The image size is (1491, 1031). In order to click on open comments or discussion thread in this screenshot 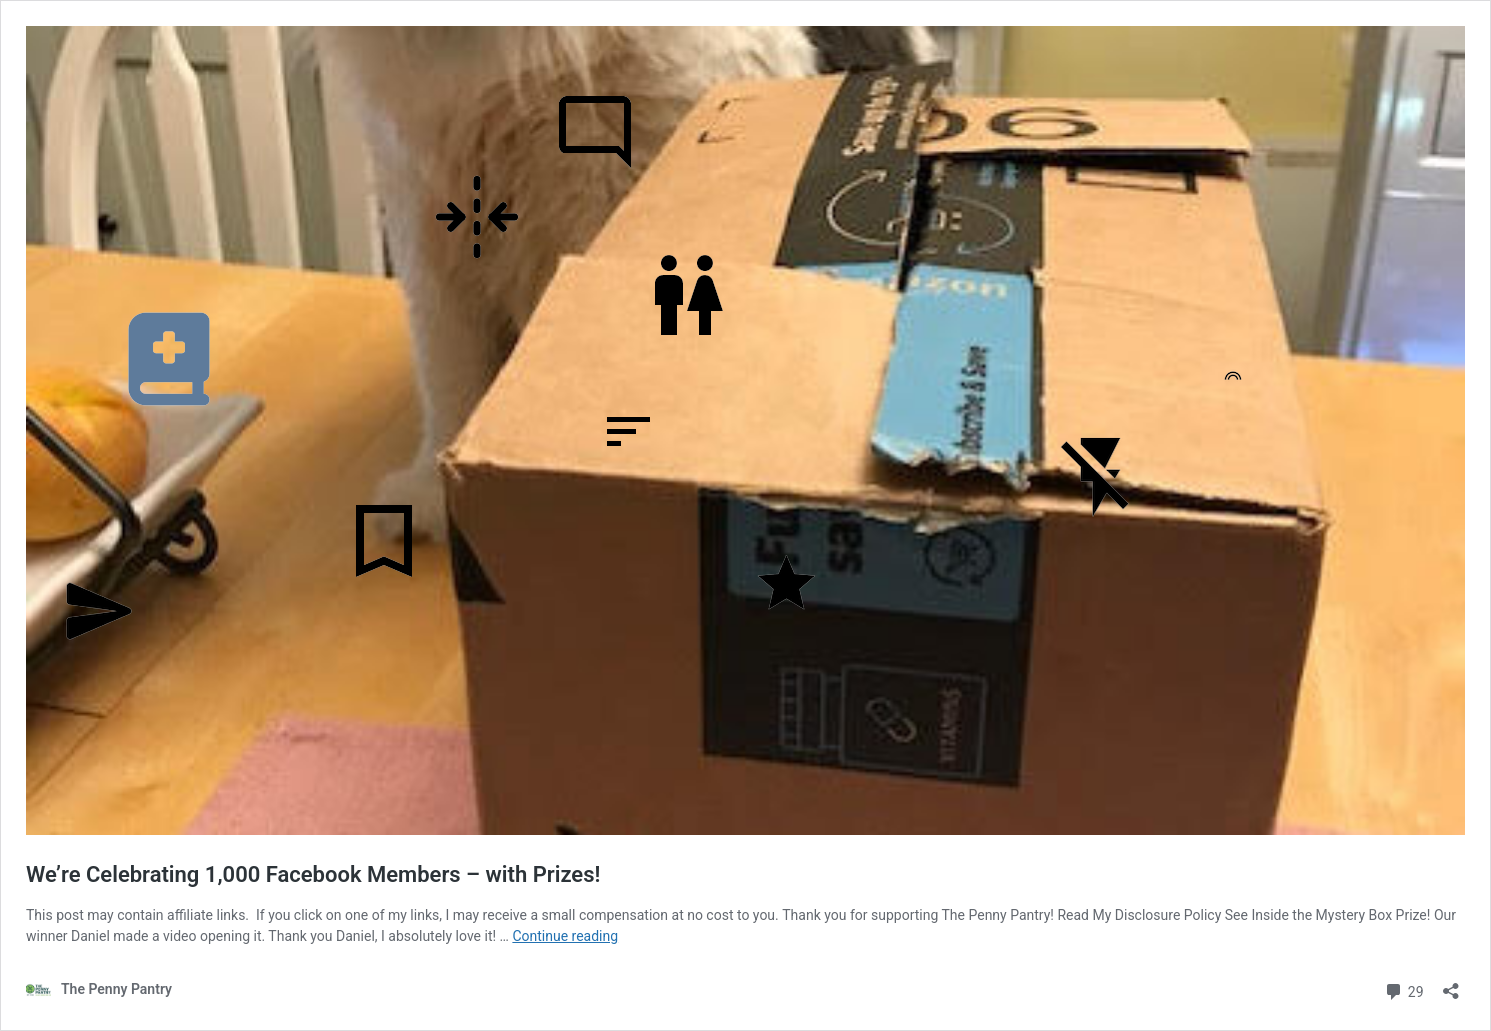, I will do `click(595, 132)`.